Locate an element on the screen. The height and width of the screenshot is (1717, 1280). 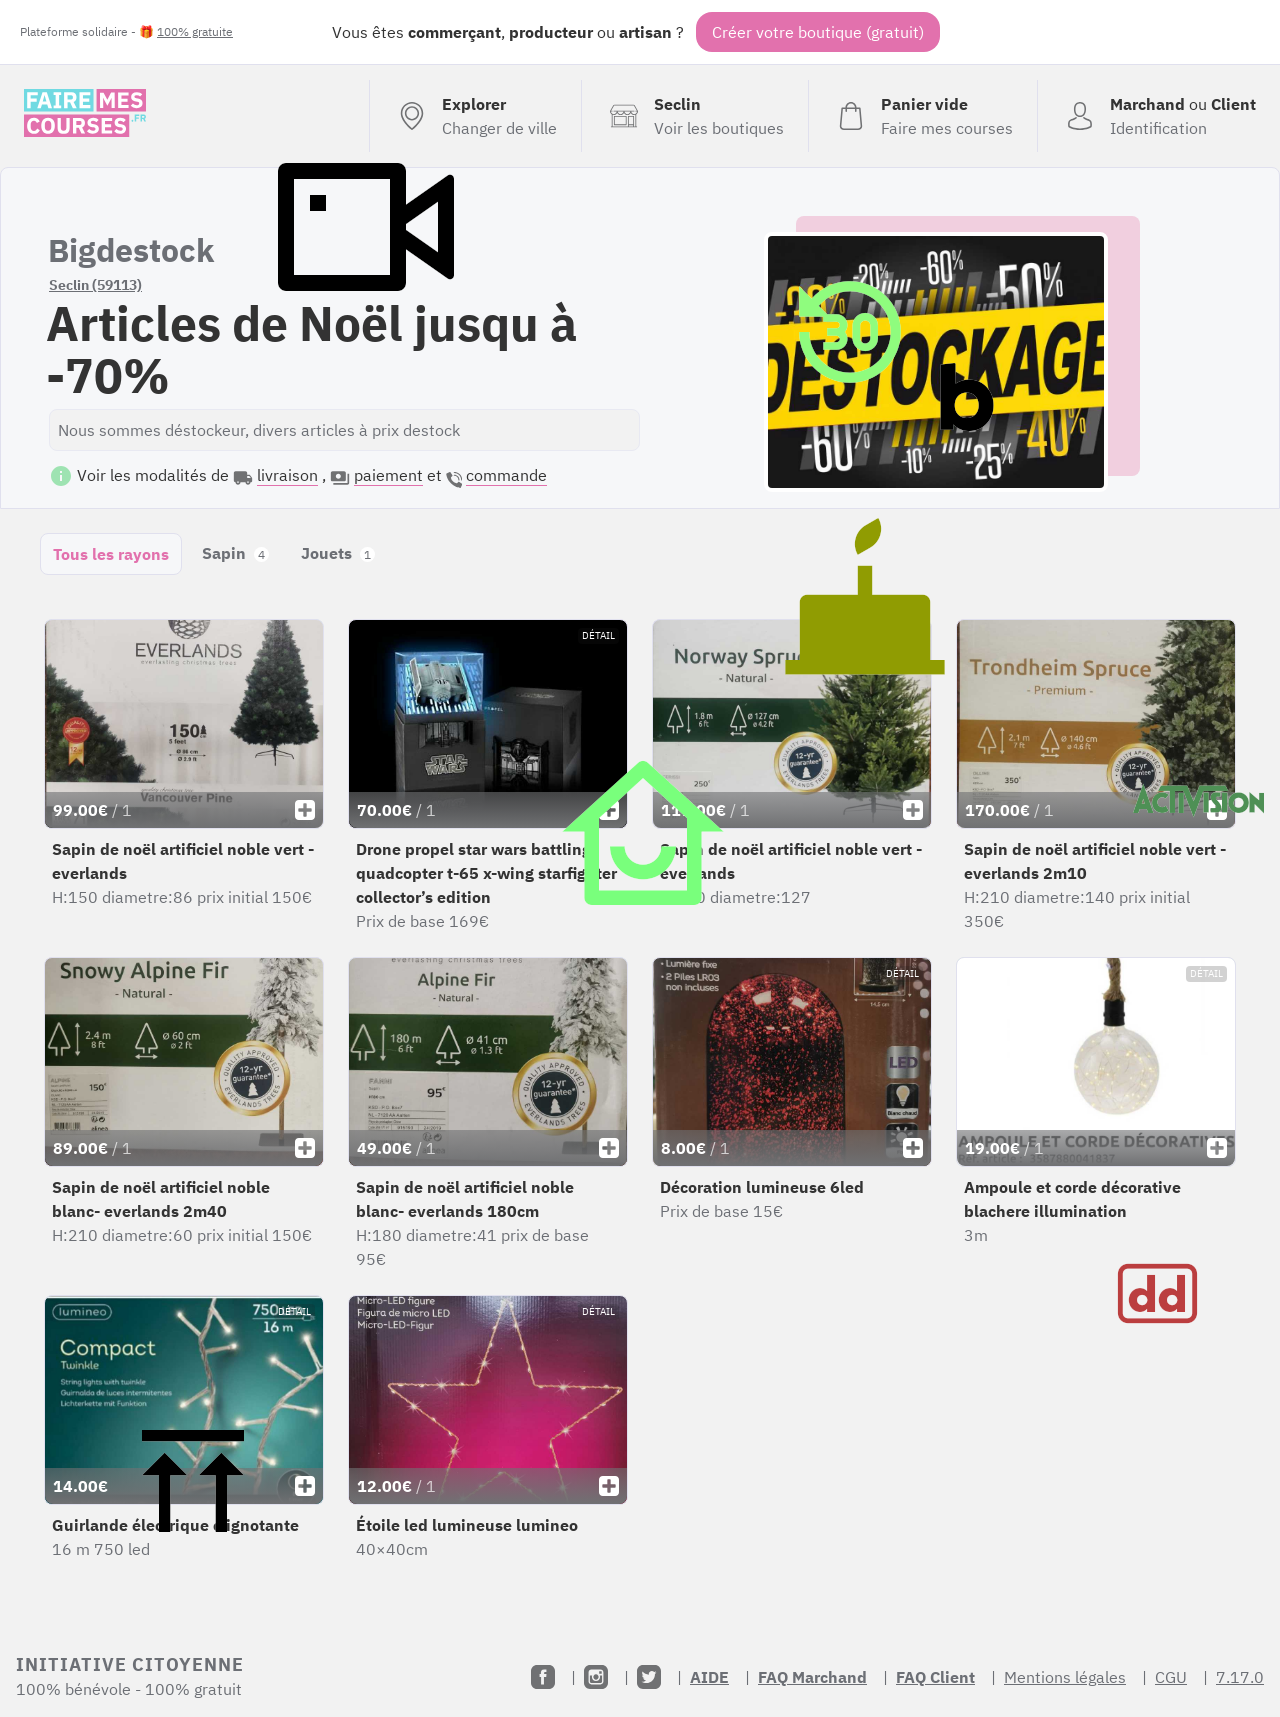
start recording a video is located at coordinates (366, 227).